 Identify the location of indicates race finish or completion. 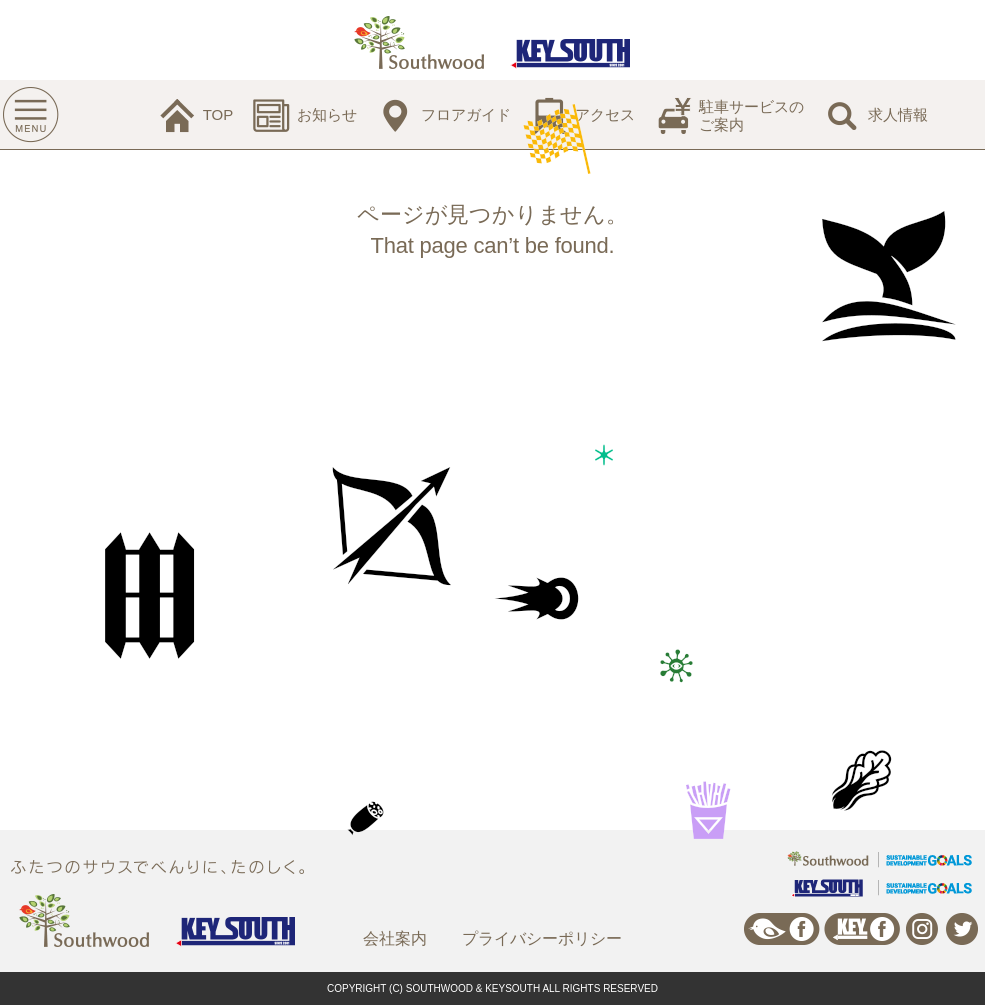
(557, 139).